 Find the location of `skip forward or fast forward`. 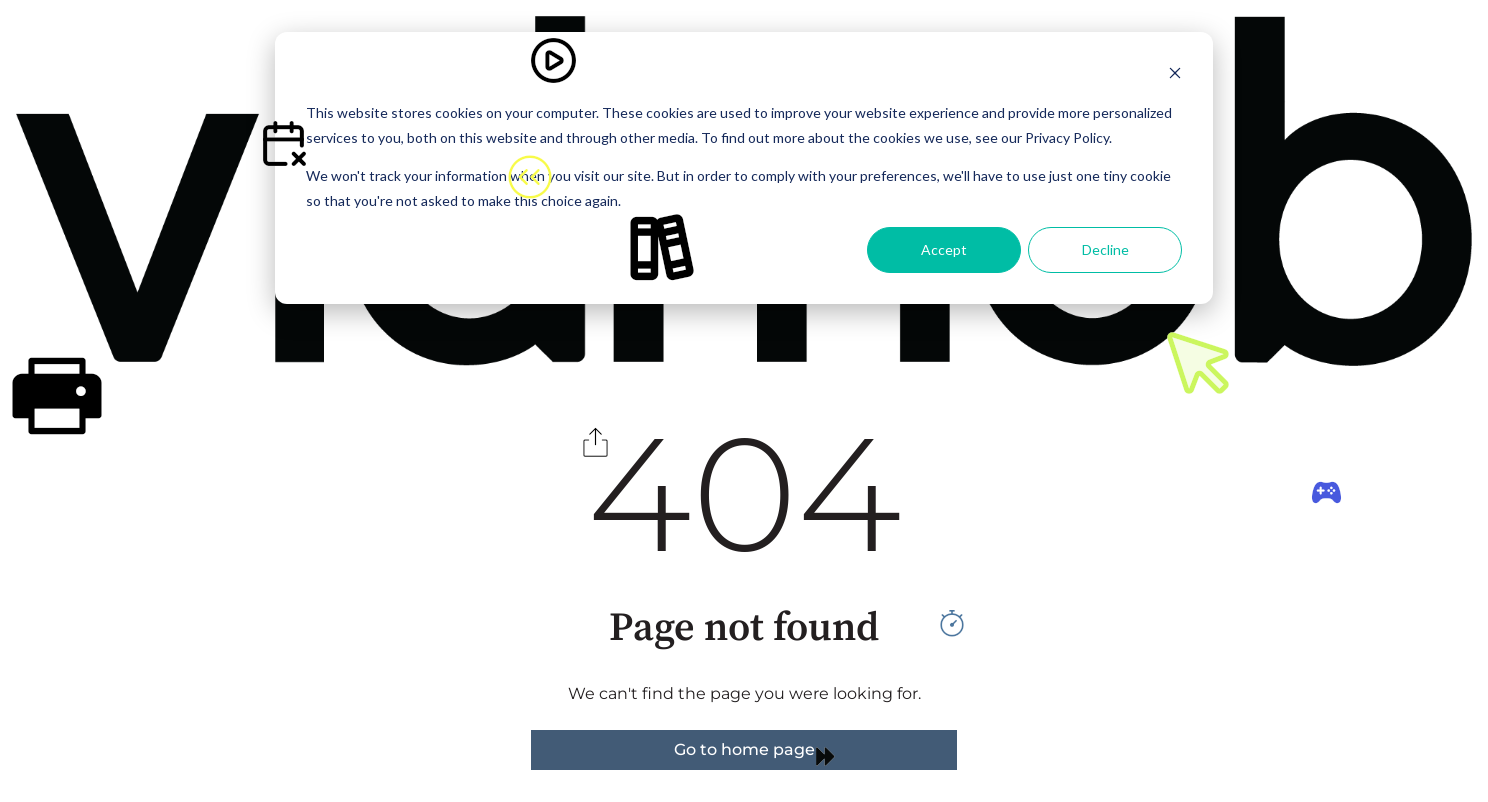

skip forward or fast forward is located at coordinates (824, 756).